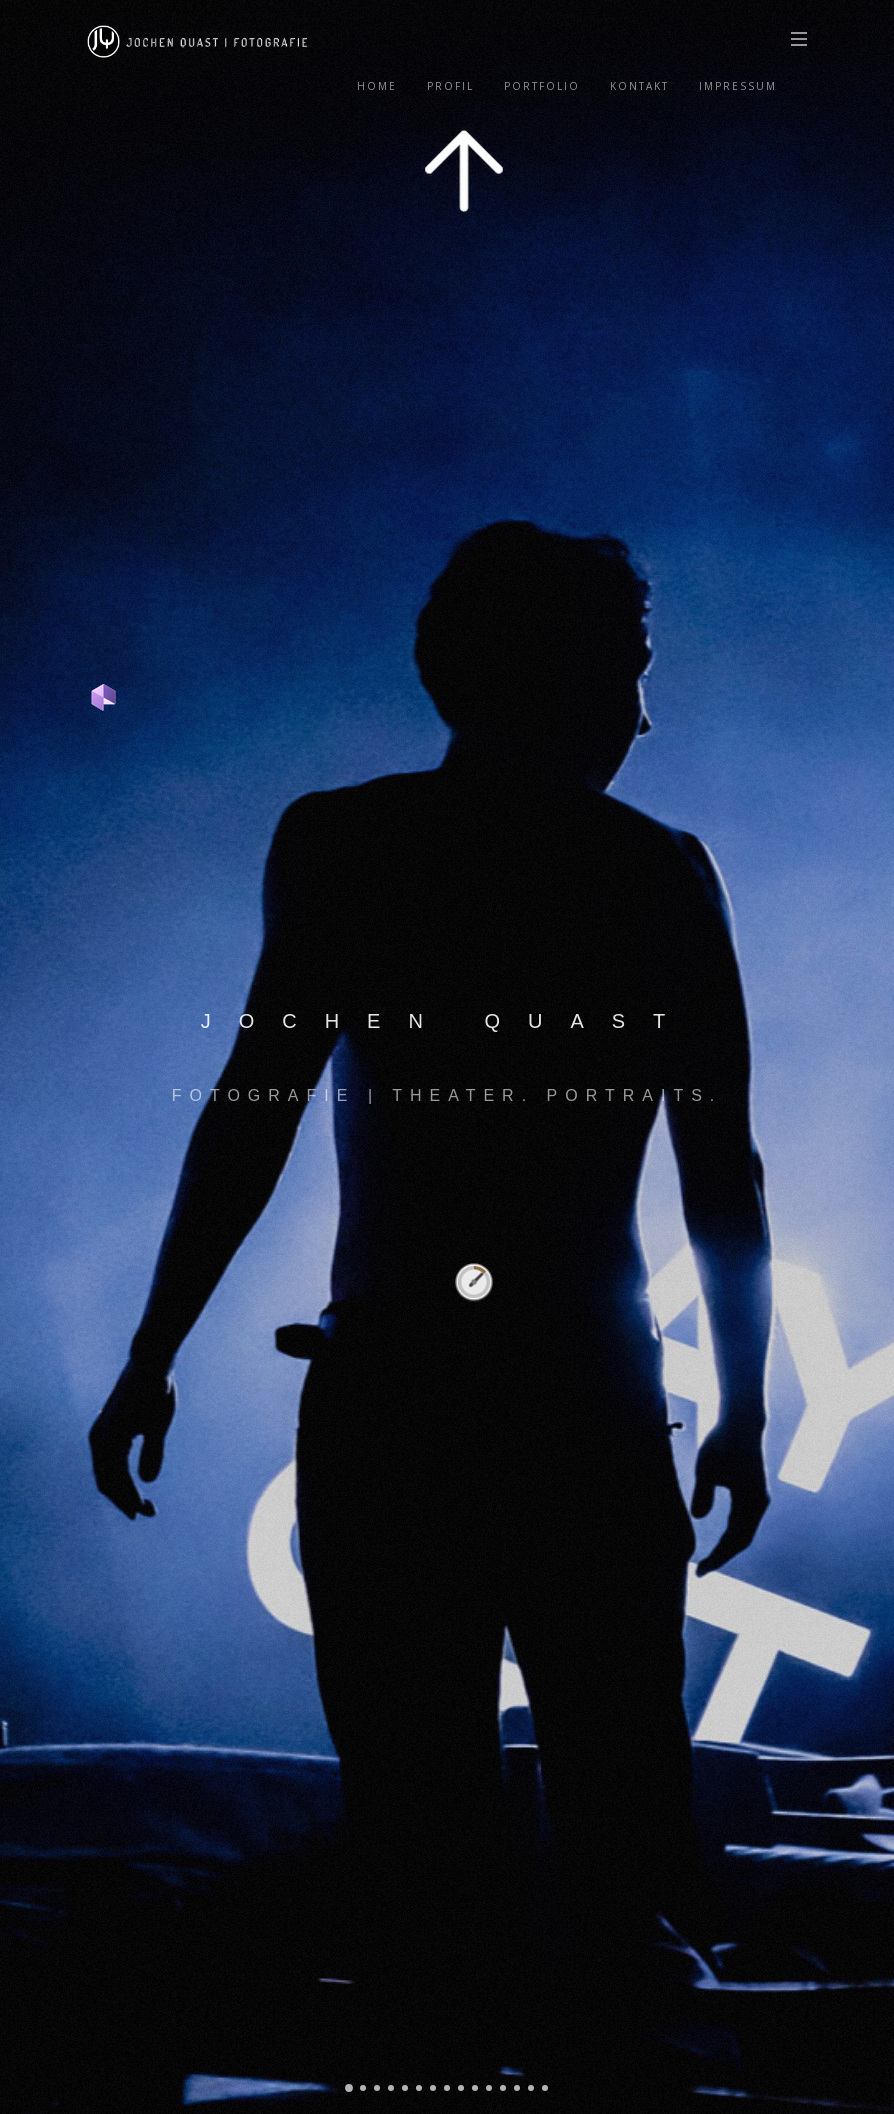  What do you see at coordinates (474, 1282) in the screenshot?
I see `open sysprof system profiler` at bounding box center [474, 1282].